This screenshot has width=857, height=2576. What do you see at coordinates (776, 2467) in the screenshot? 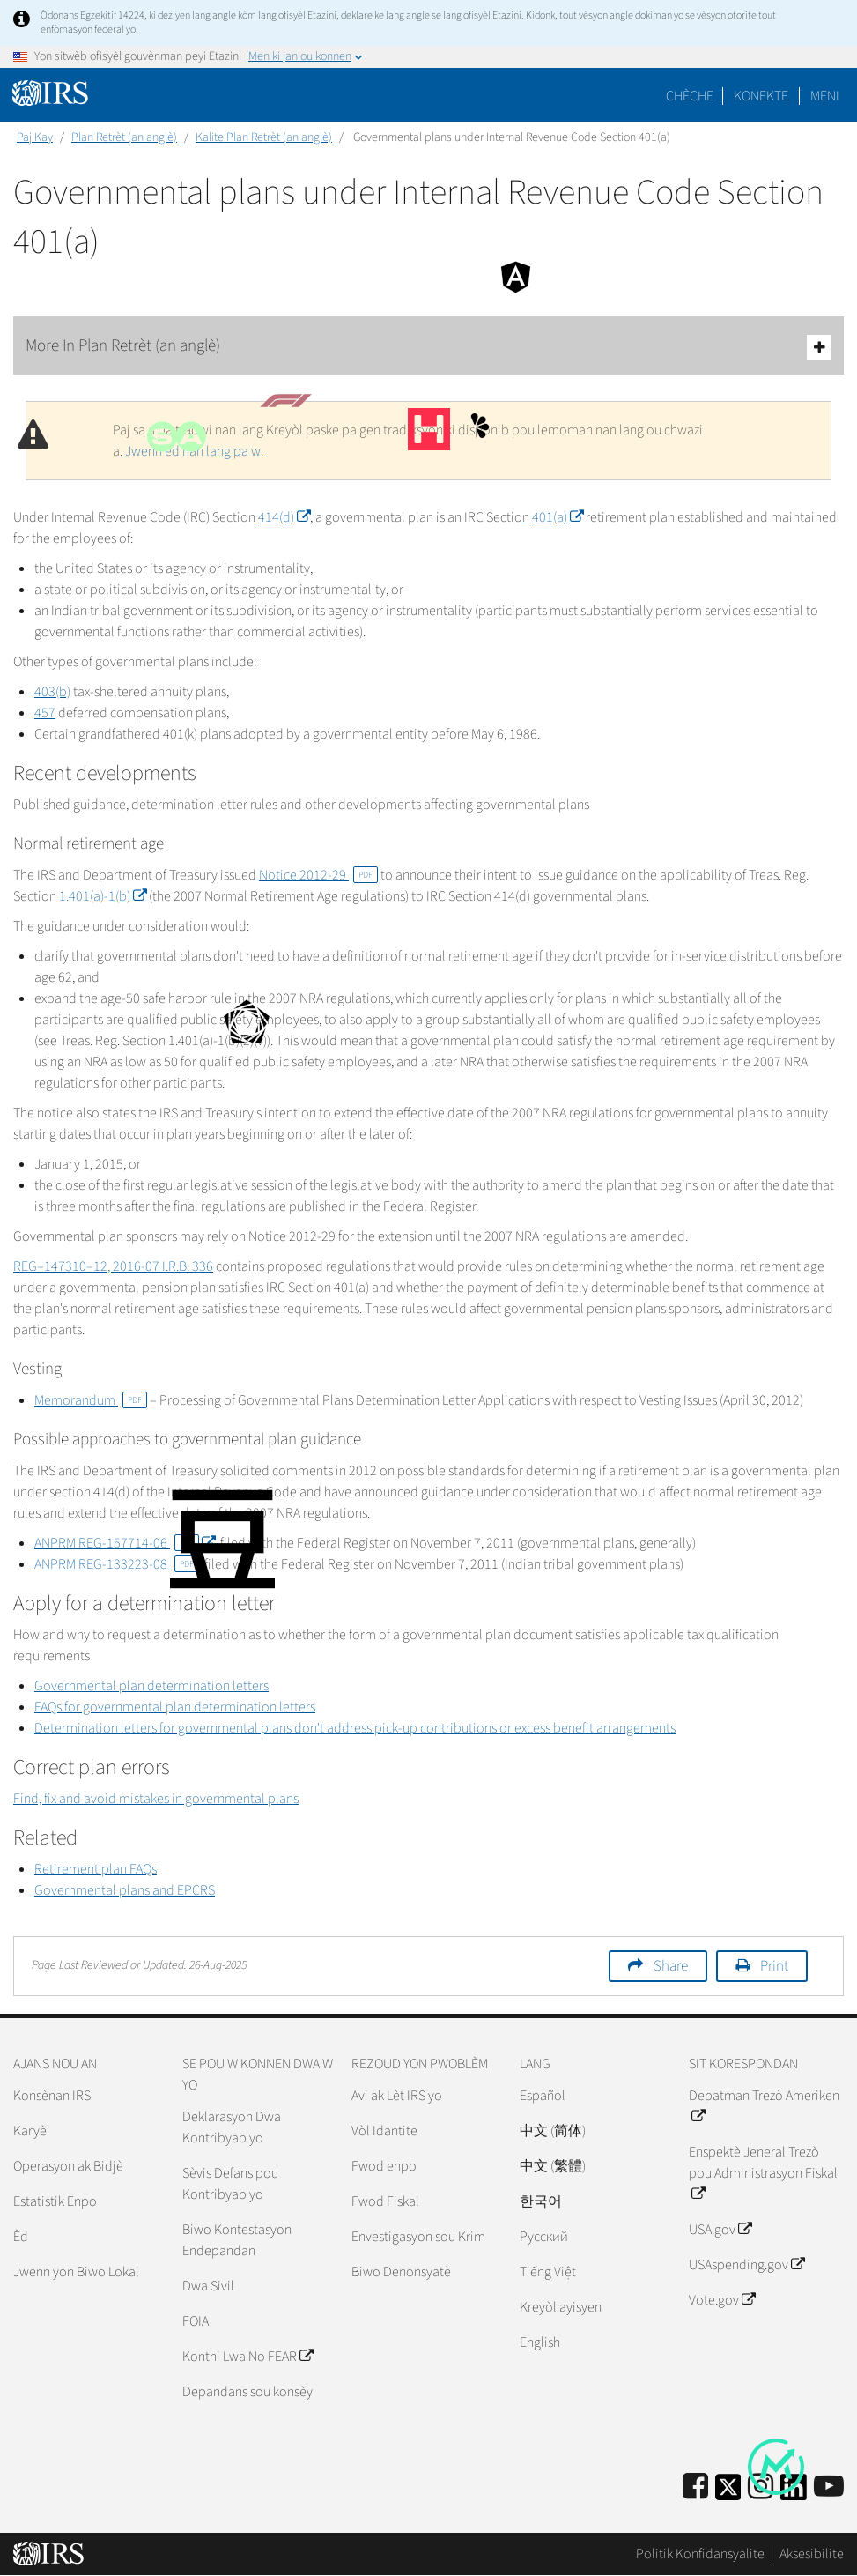
I see `open Mautic marketing automation platform` at bounding box center [776, 2467].